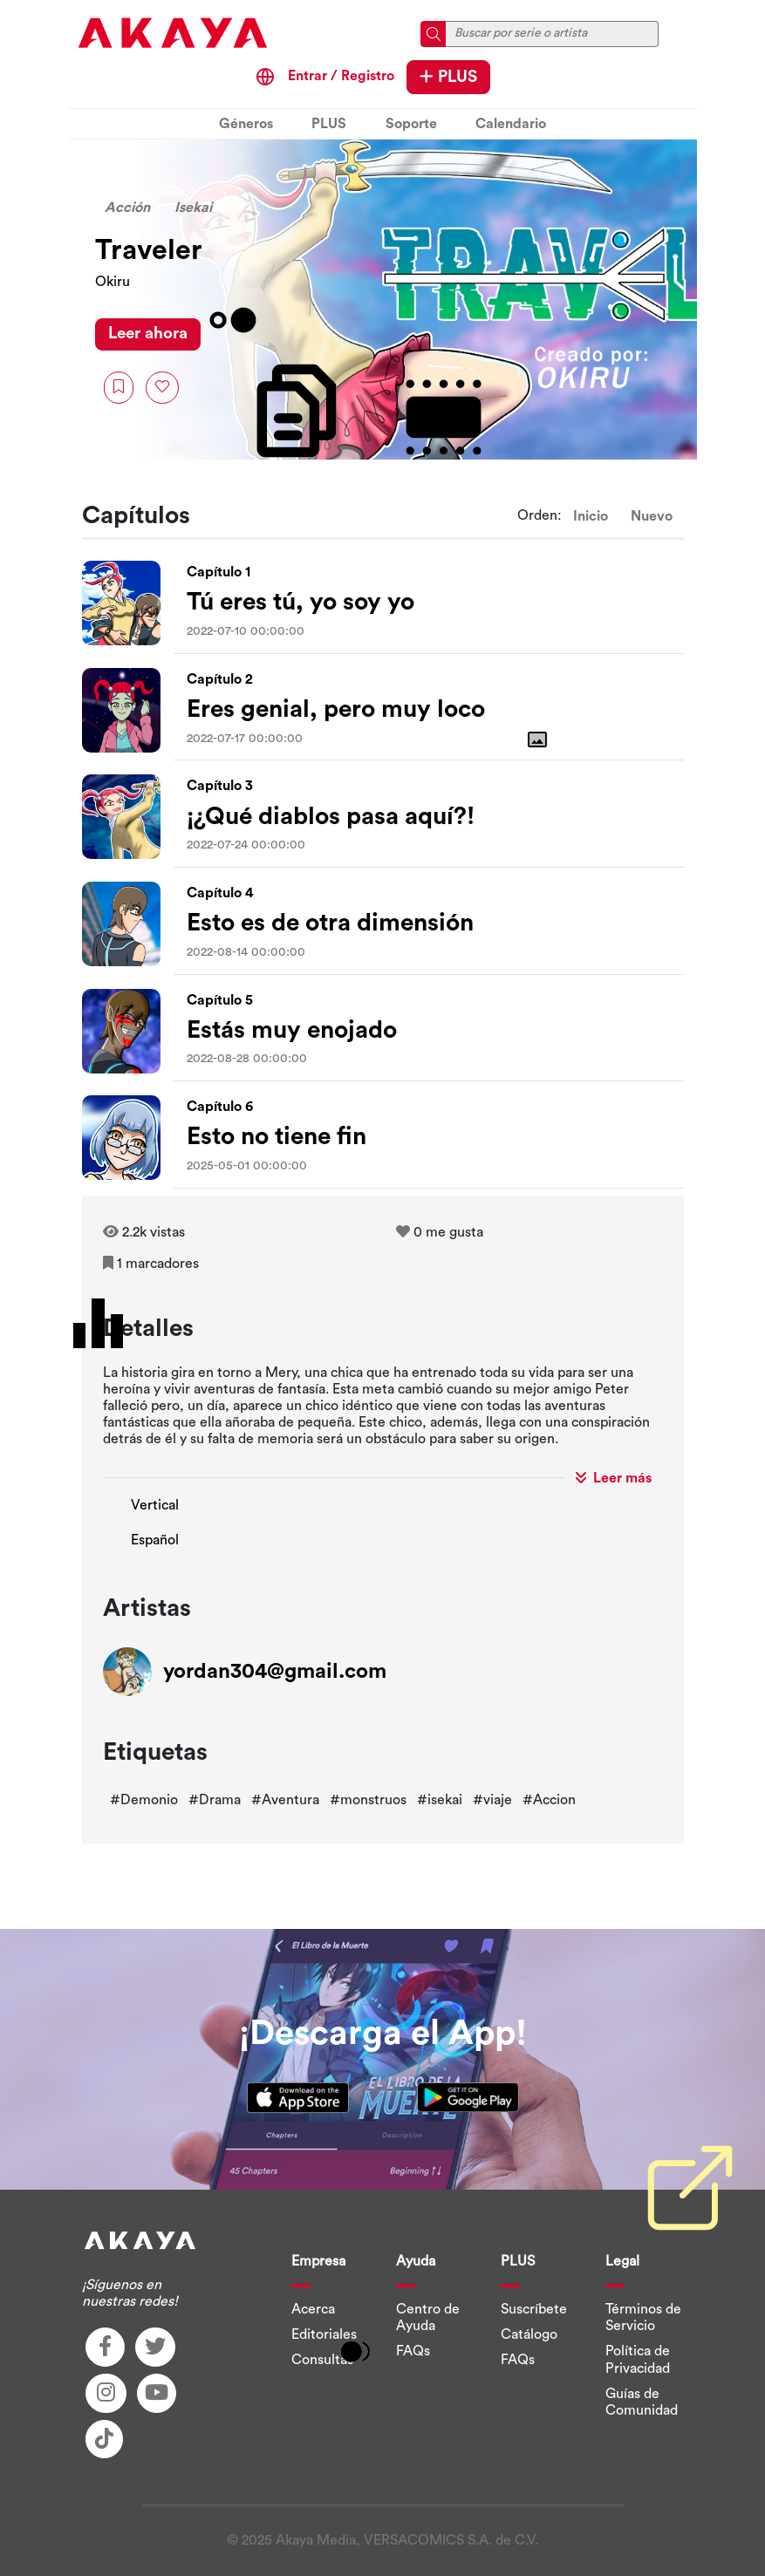 This screenshot has height=2576, width=765. What do you see at coordinates (355, 2351) in the screenshot?
I see `indicates active recording or live broadcast` at bounding box center [355, 2351].